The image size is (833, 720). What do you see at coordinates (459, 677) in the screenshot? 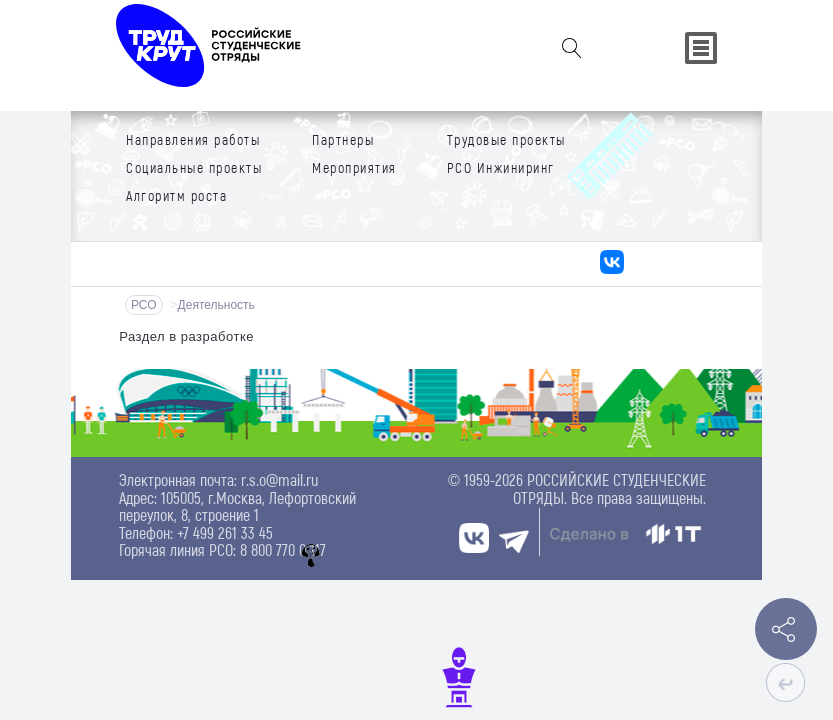
I see `view museum or gallery collection` at bounding box center [459, 677].